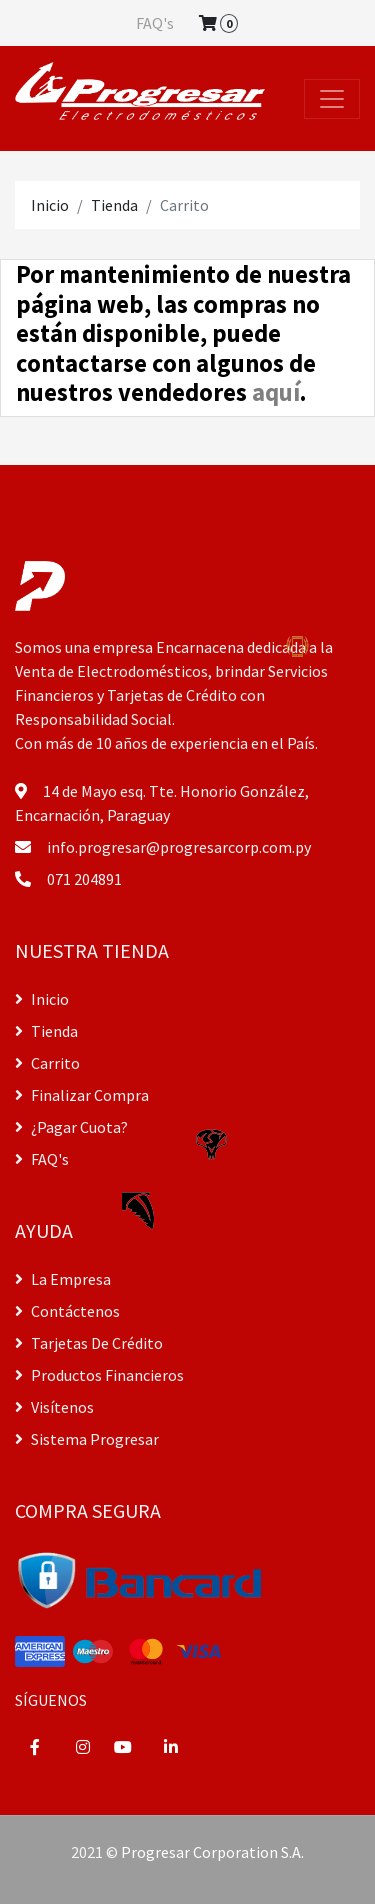 Image resolution: width=375 pixels, height=1904 pixels. I want to click on equip saw claw weapon or tool, so click(140, 1211).